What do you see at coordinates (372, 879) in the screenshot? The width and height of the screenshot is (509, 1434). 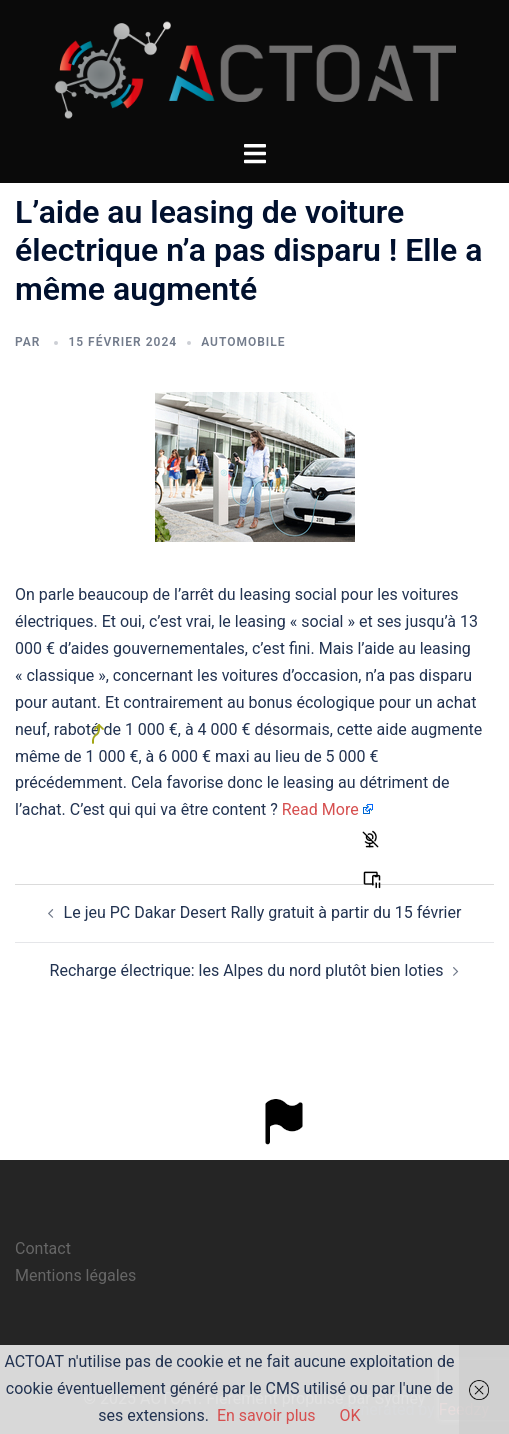 I see `pause syncing across devices` at bounding box center [372, 879].